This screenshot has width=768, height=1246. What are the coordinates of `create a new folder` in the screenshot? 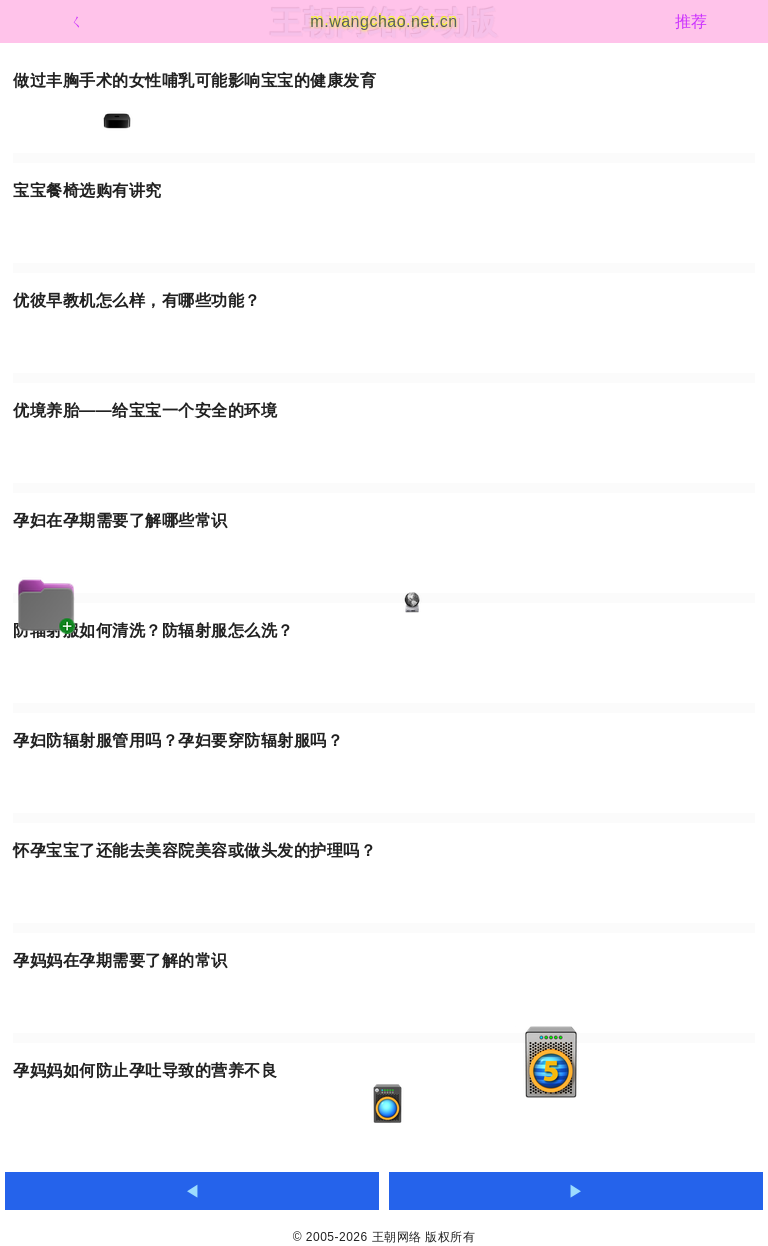 It's located at (46, 605).